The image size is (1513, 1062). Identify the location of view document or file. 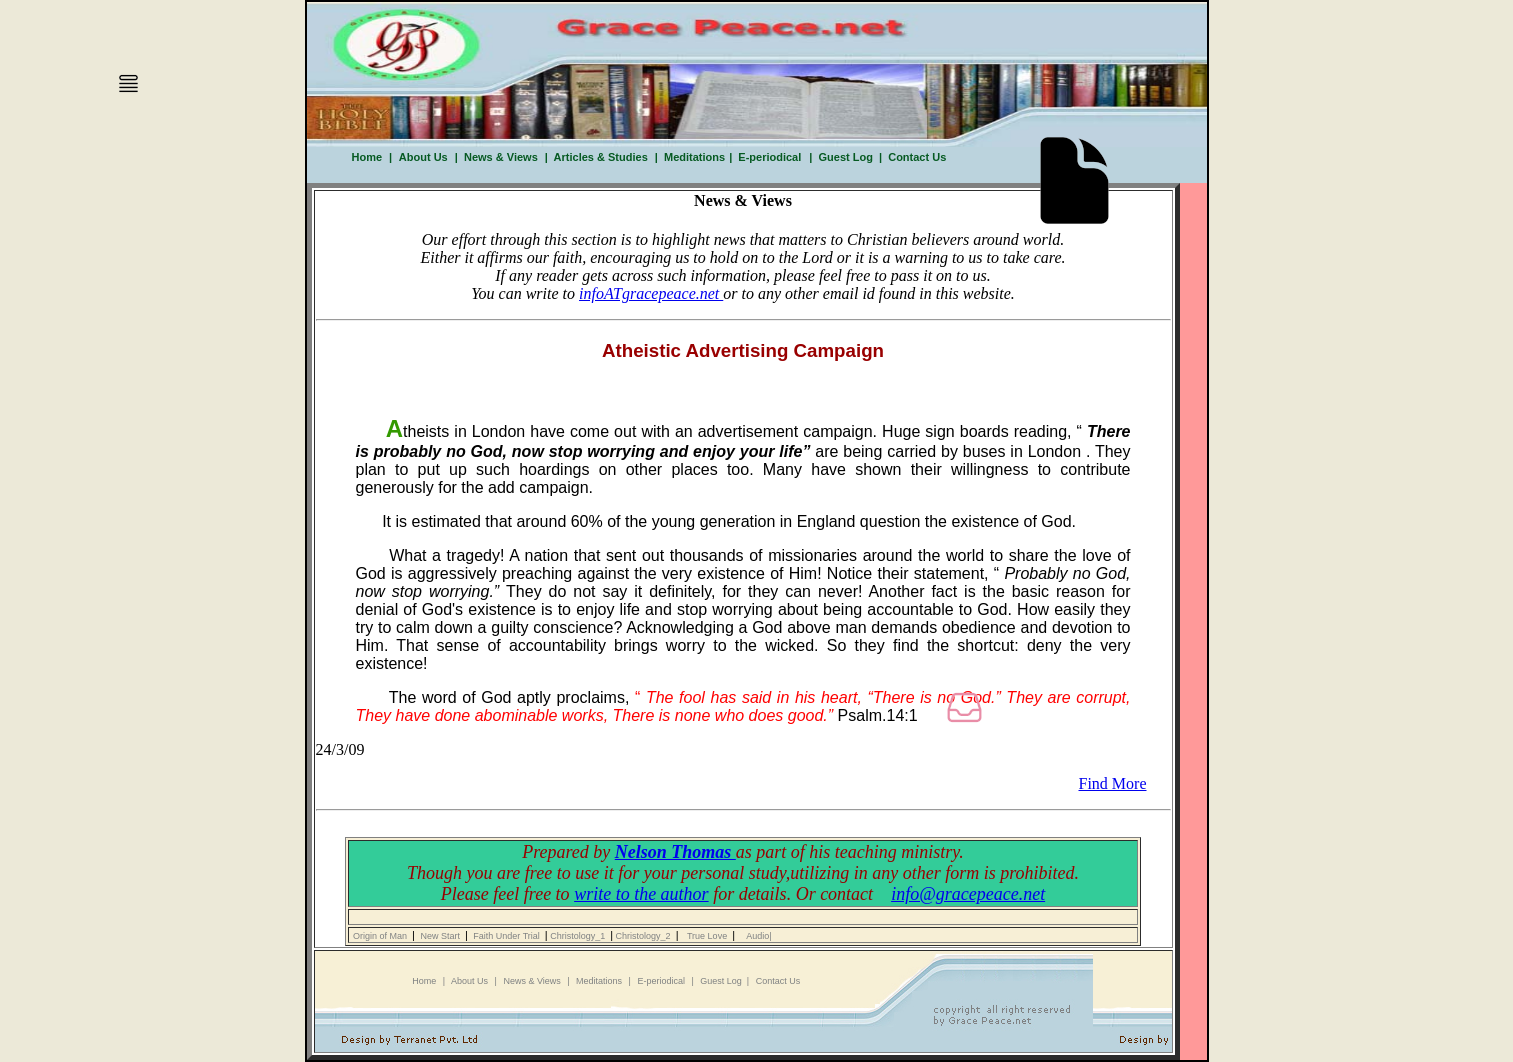
(1074, 180).